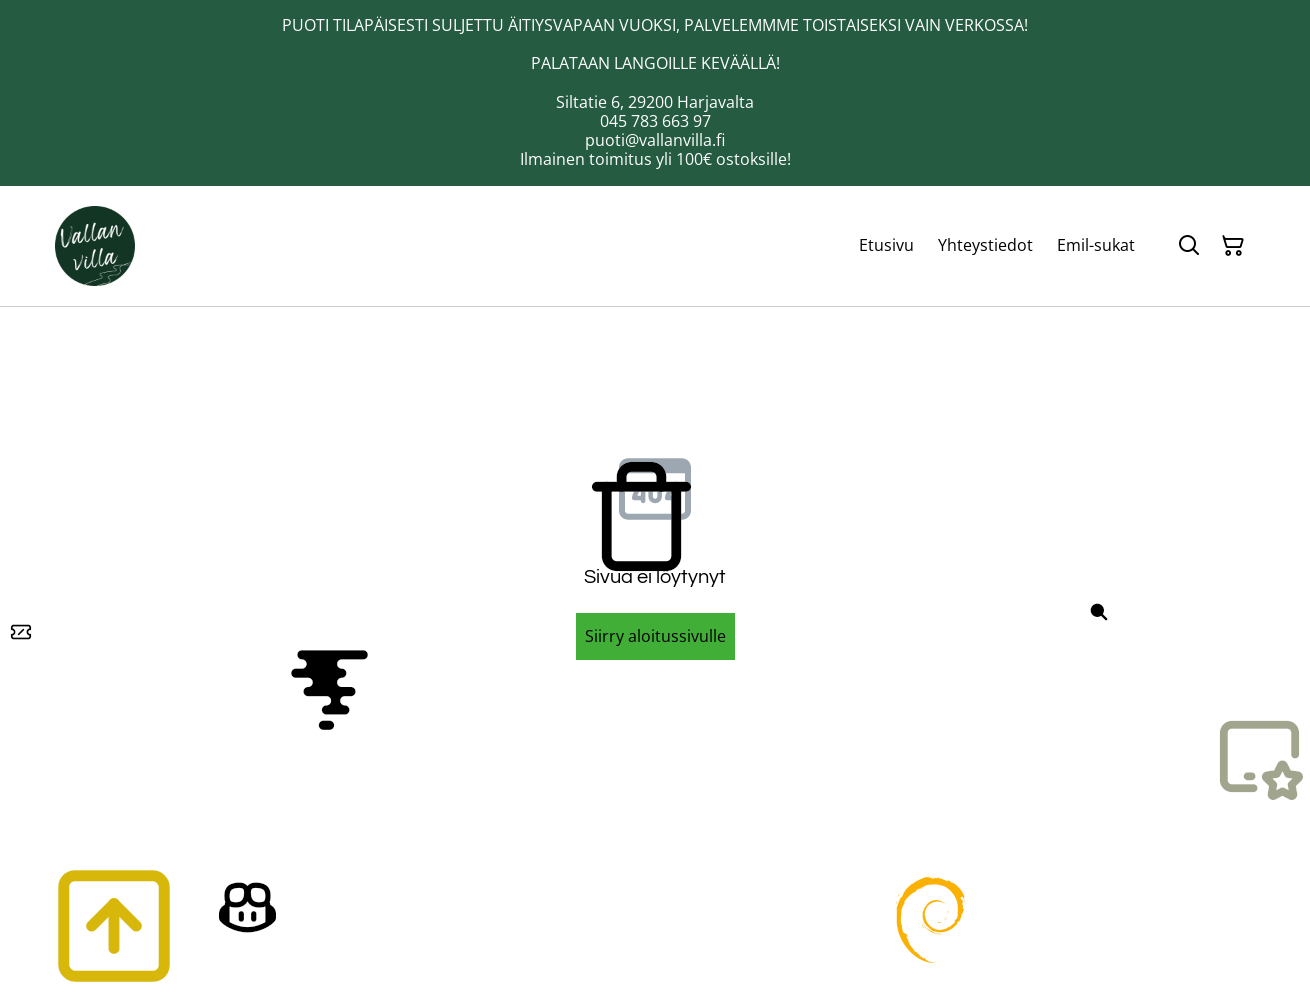  What do you see at coordinates (247, 907) in the screenshot?
I see `access GitHub Copilot AI assistant` at bounding box center [247, 907].